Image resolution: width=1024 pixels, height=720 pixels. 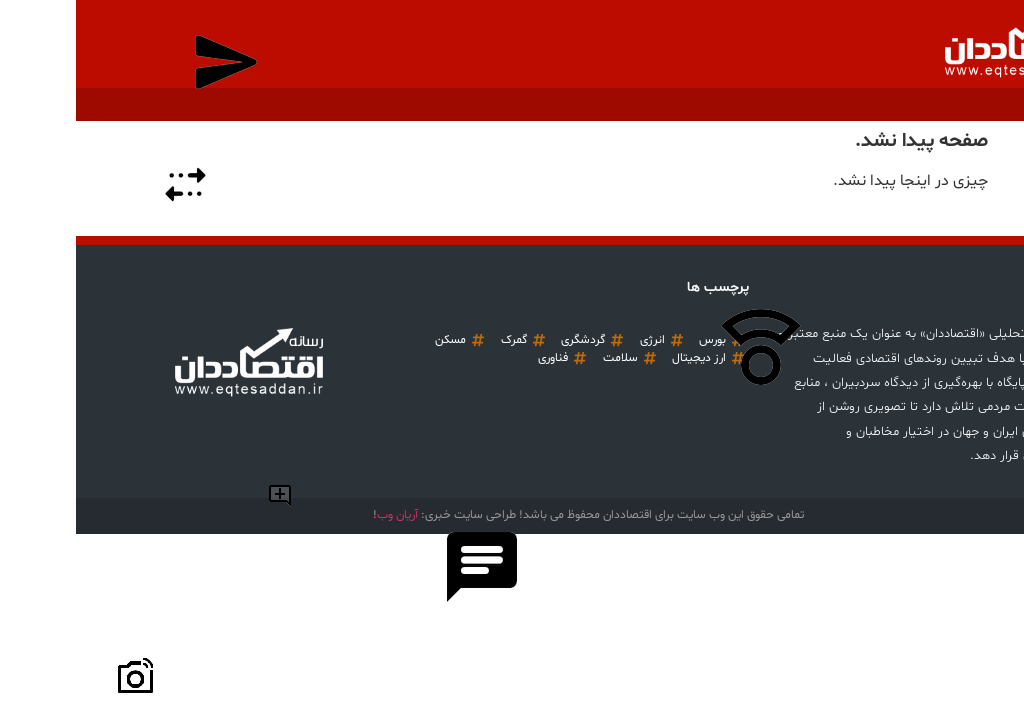 What do you see at coordinates (761, 345) in the screenshot?
I see `calibrate compass or directional sensor` at bounding box center [761, 345].